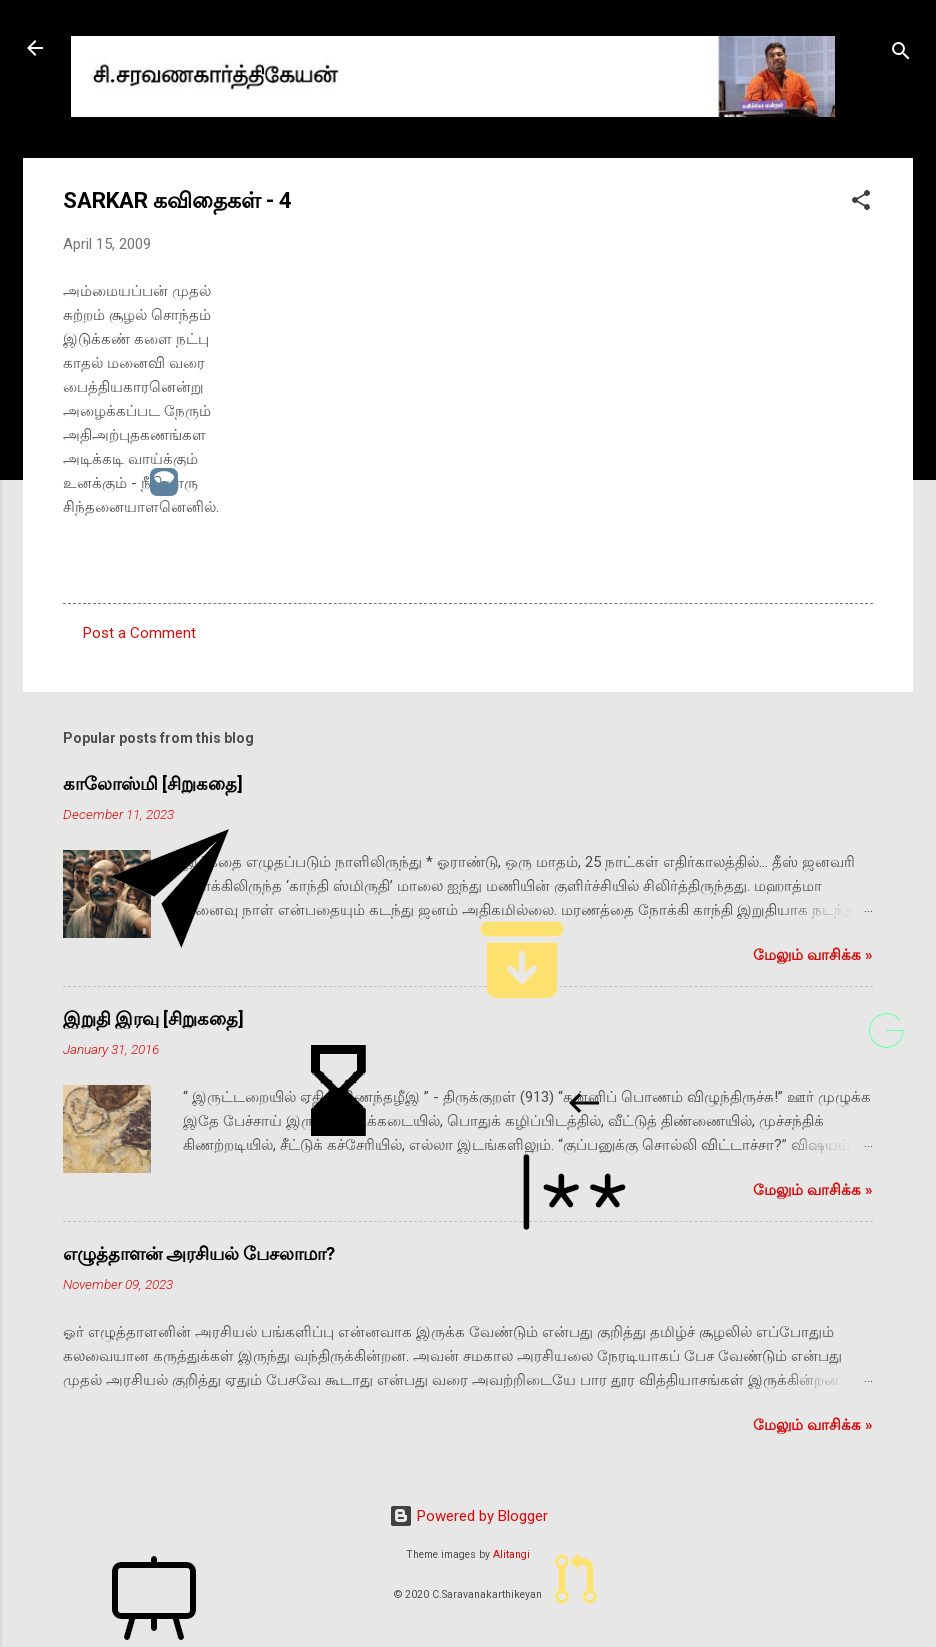 The height and width of the screenshot is (1647, 936). I want to click on open presentation or slideshow mode, so click(154, 1598).